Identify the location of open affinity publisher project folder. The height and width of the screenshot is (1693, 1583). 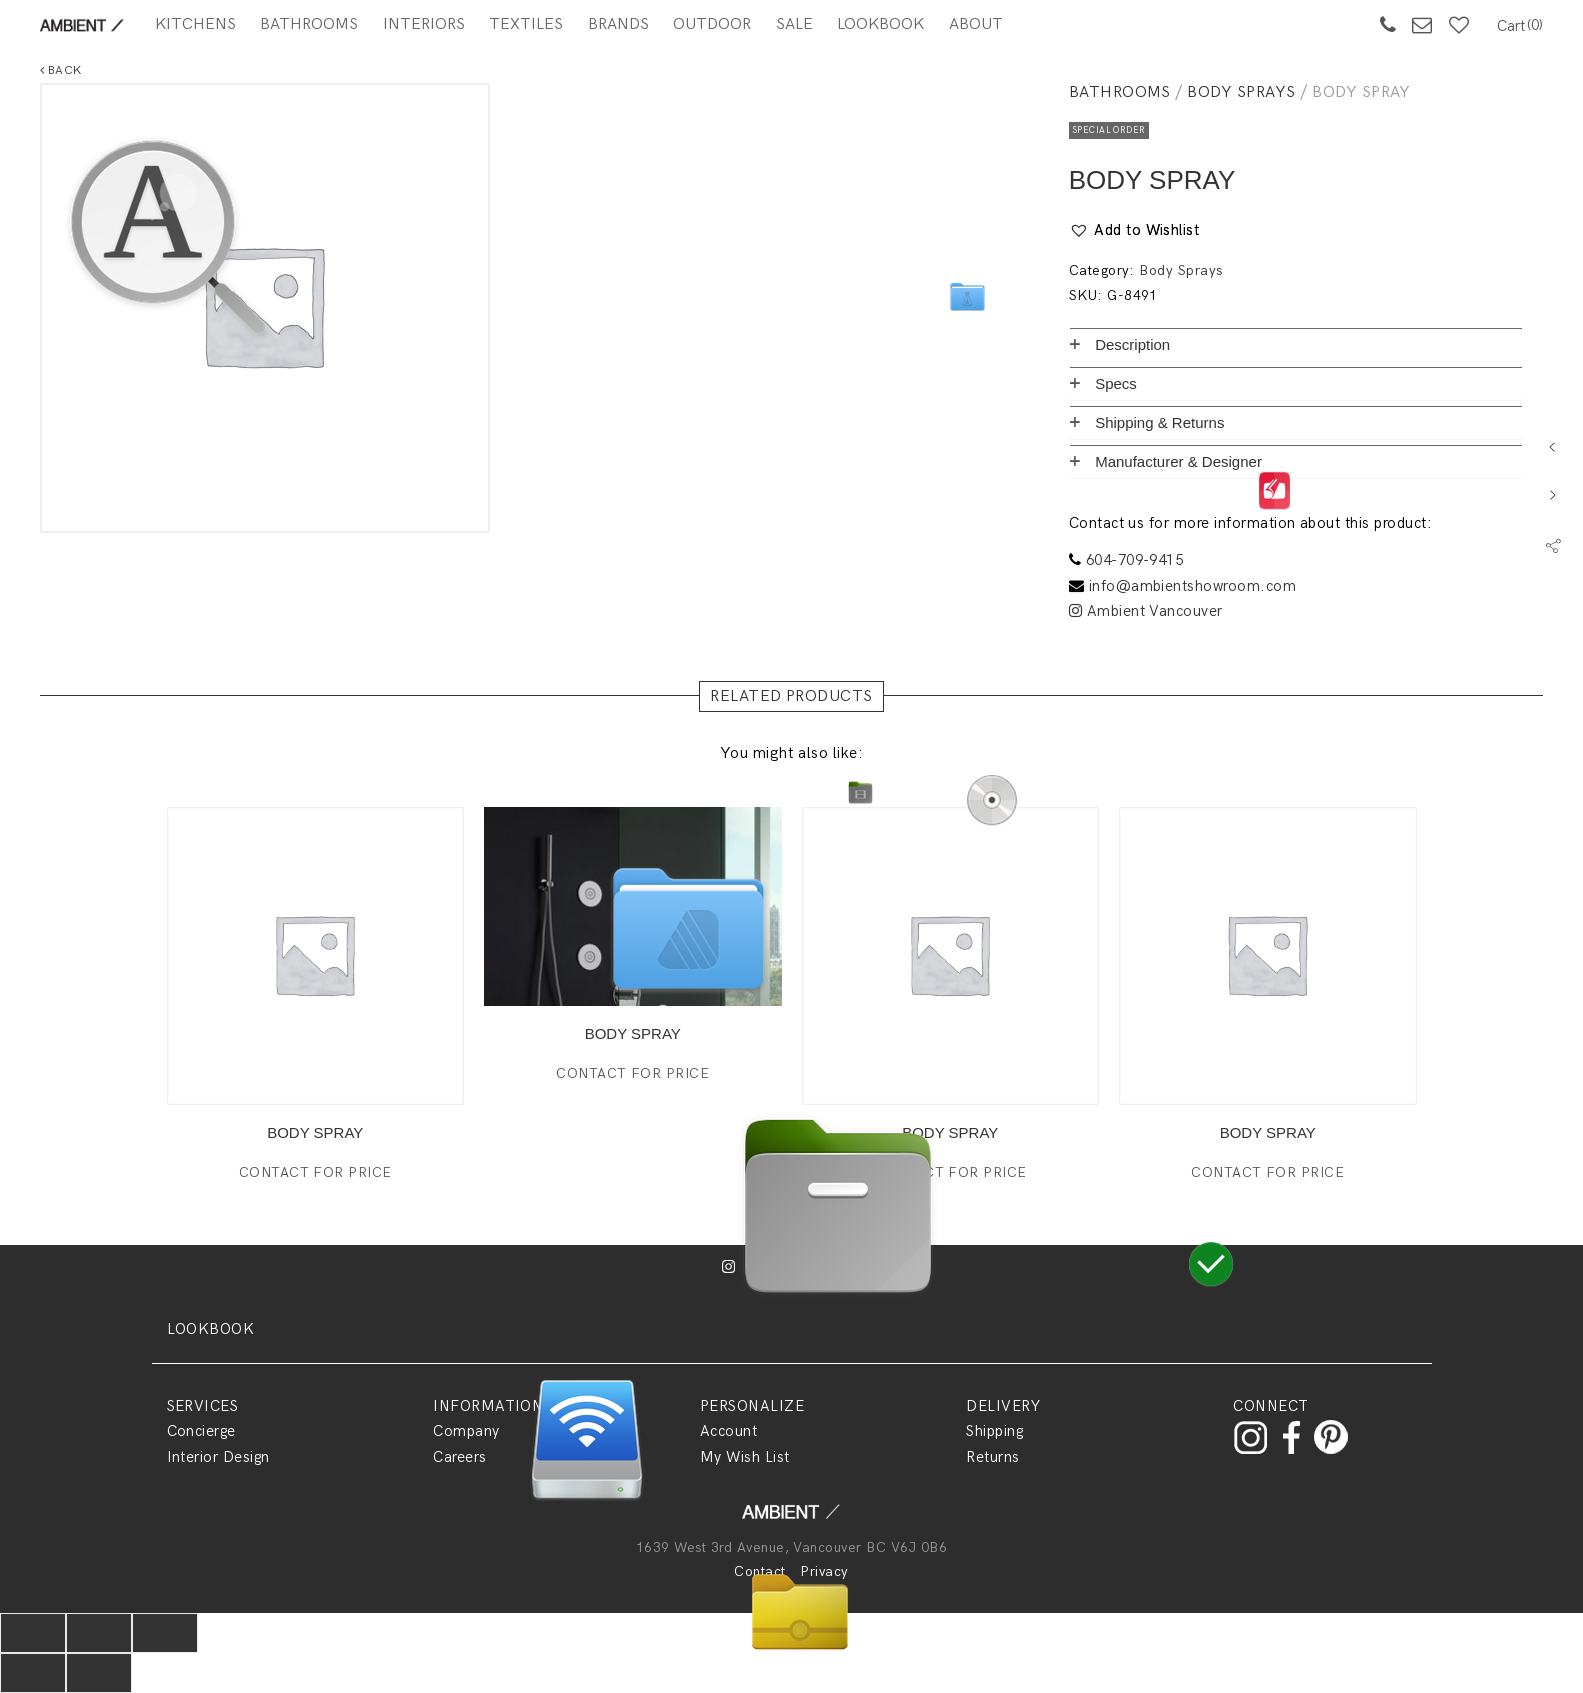
(688, 928).